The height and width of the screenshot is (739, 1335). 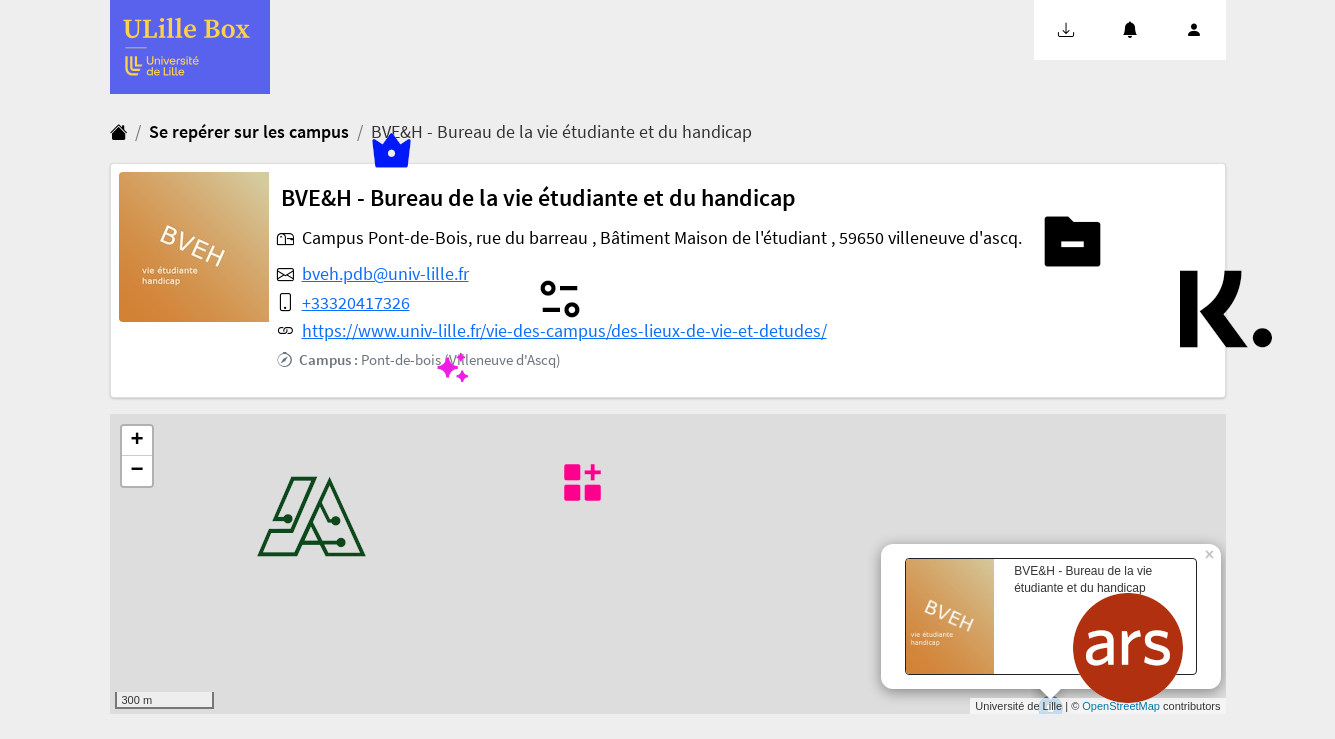 What do you see at coordinates (311, 516) in the screenshot?
I see `visit The Algorithms website or repository` at bounding box center [311, 516].